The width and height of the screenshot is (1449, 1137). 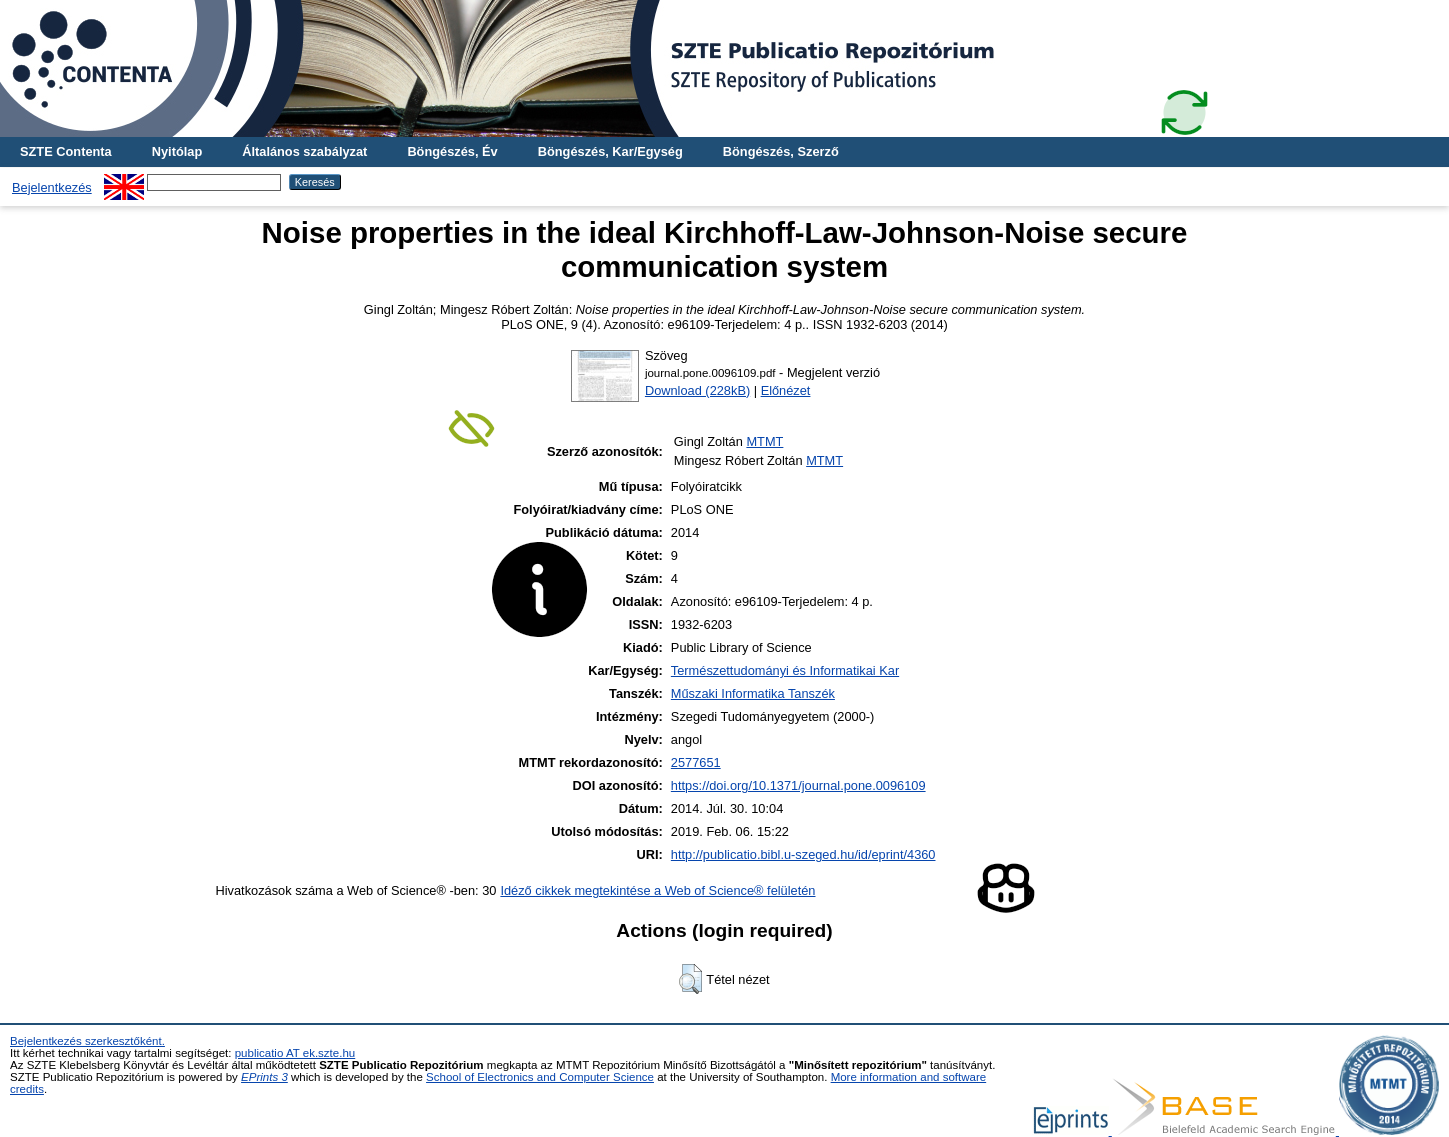 I want to click on refresh or reload content, so click(x=1184, y=112).